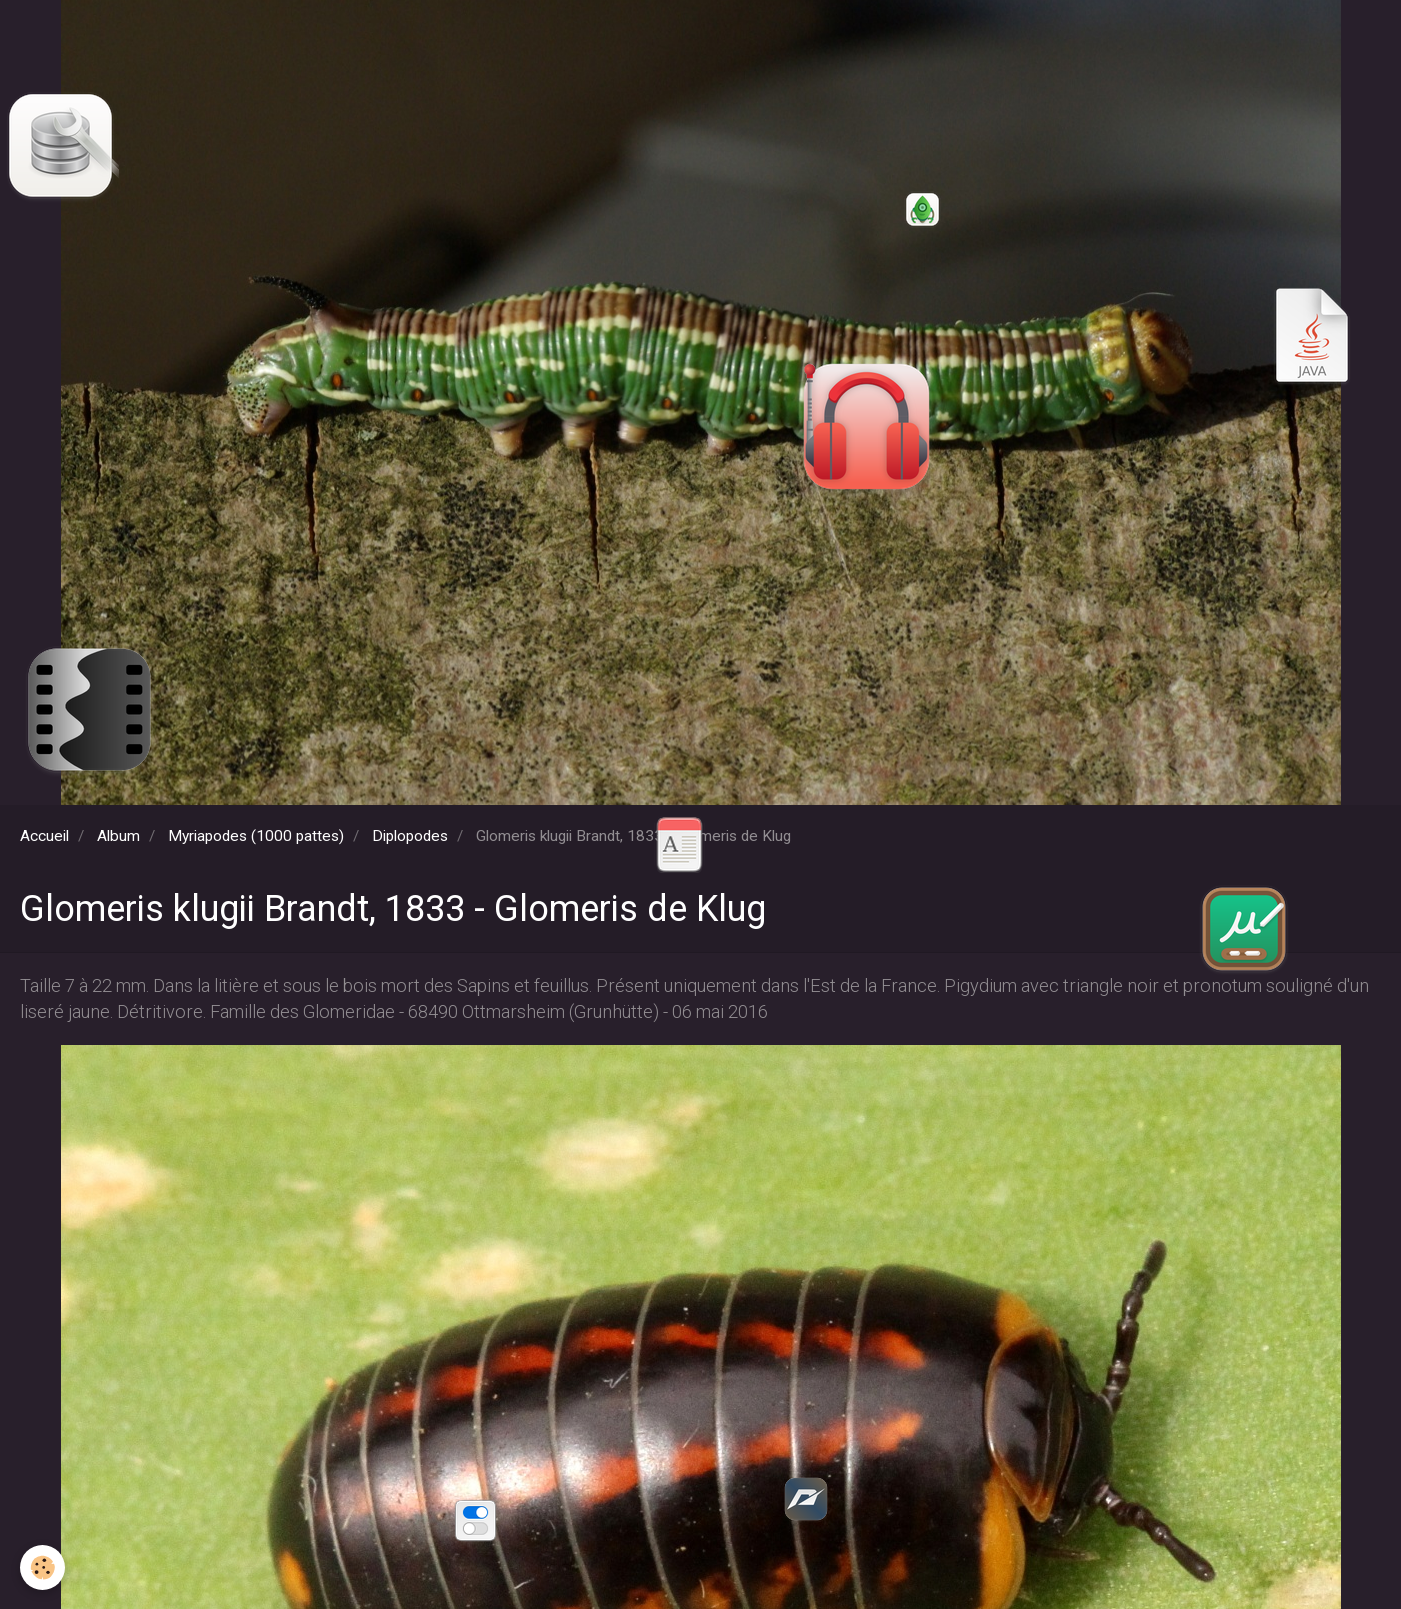  I want to click on a java source code file, so click(1312, 337).